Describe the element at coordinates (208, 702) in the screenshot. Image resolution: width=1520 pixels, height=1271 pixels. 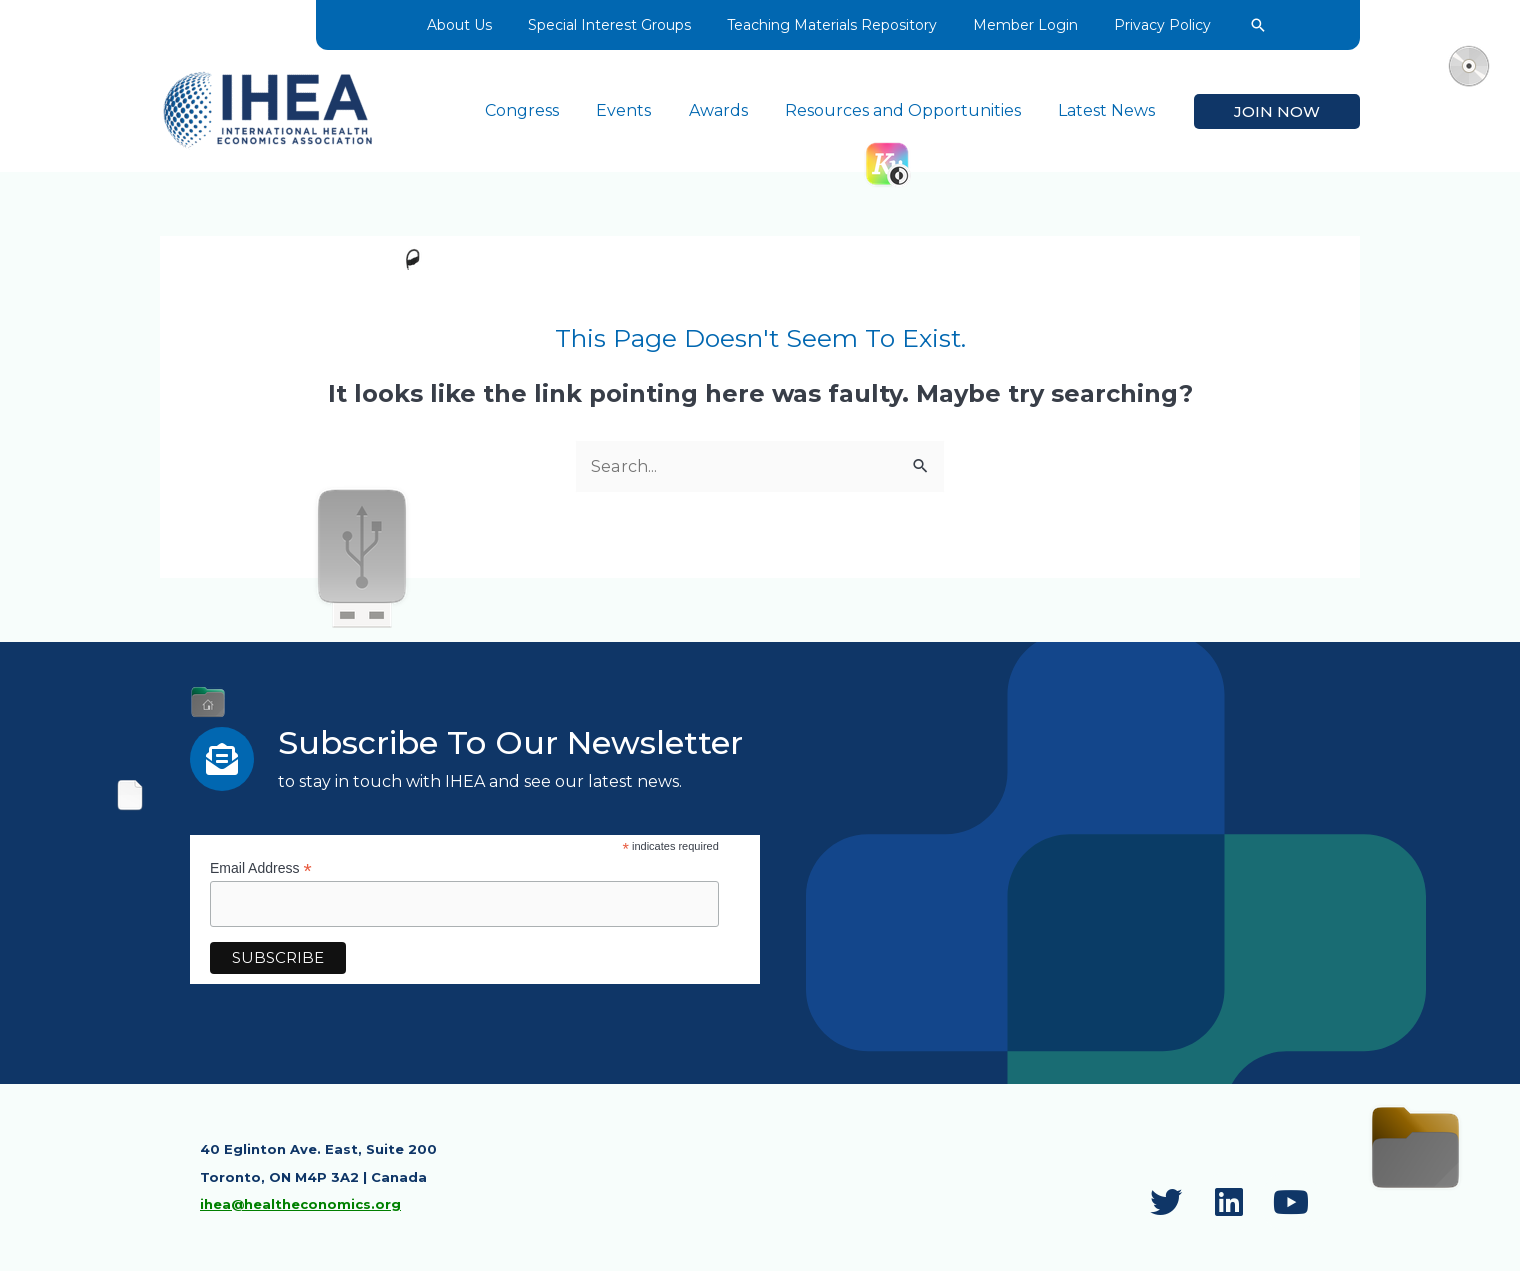
I see `open your home folder` at that location.